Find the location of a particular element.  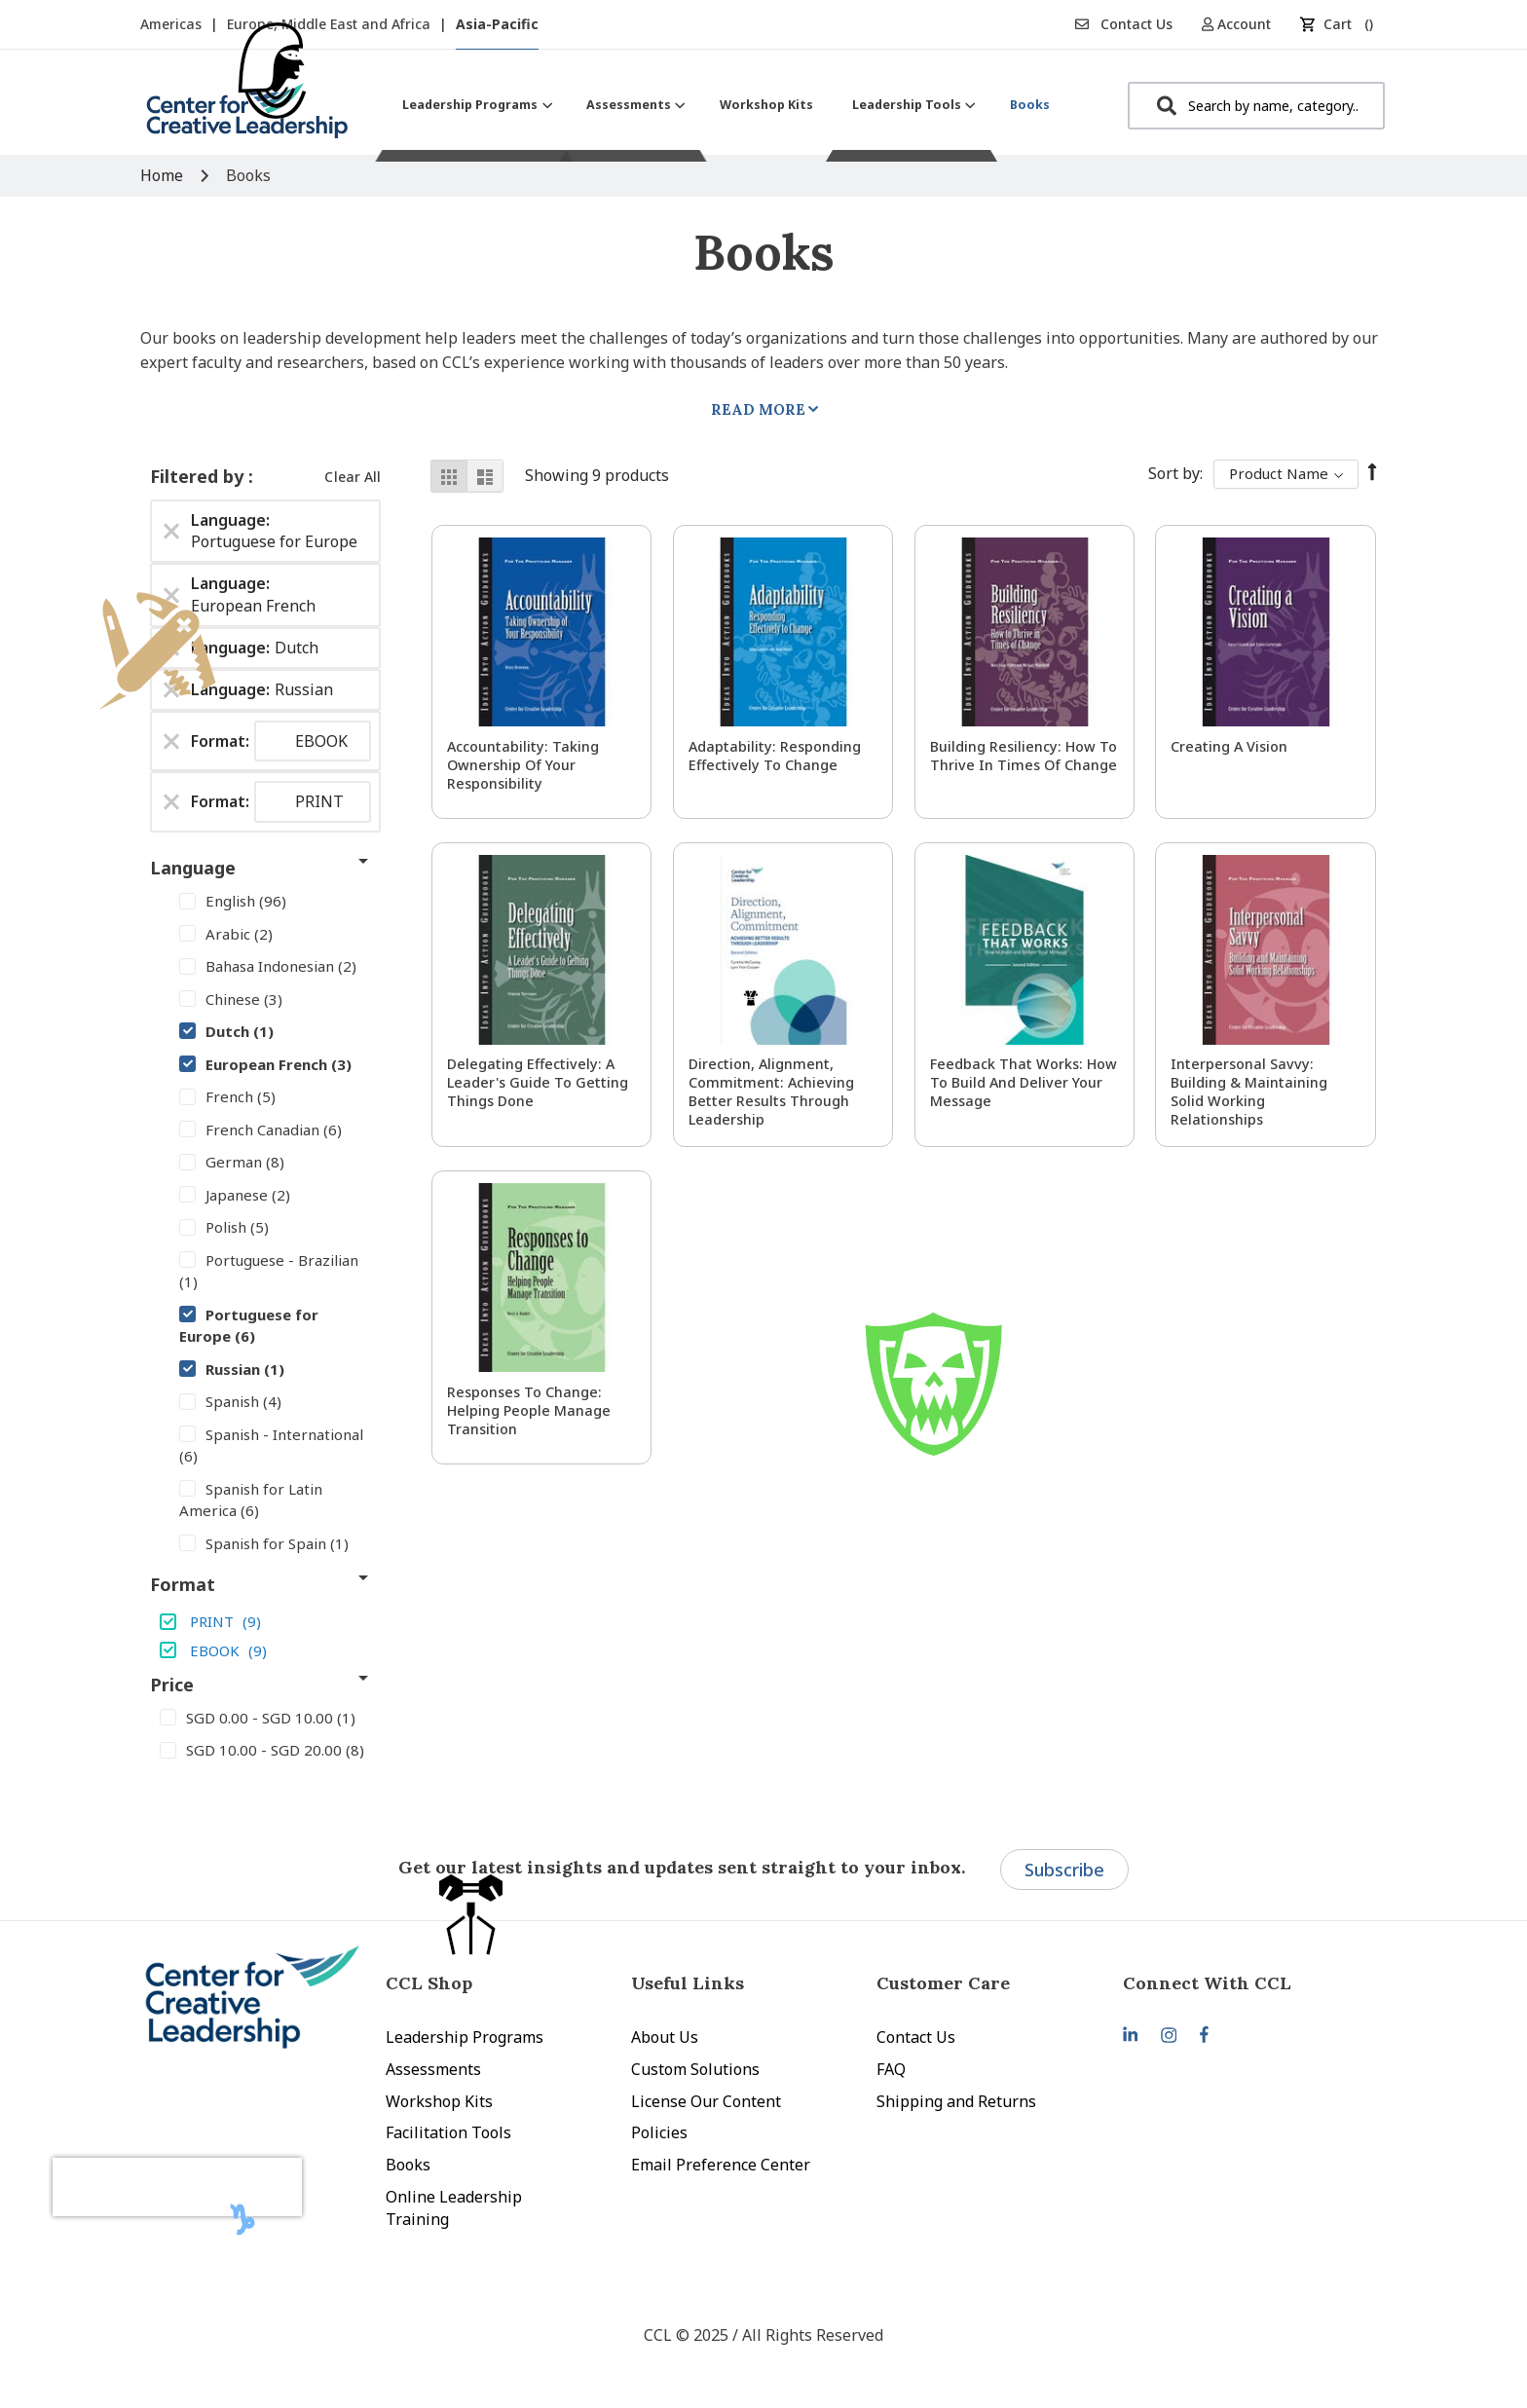

deploy nano-bot units is located at coordinates (470, 1914).